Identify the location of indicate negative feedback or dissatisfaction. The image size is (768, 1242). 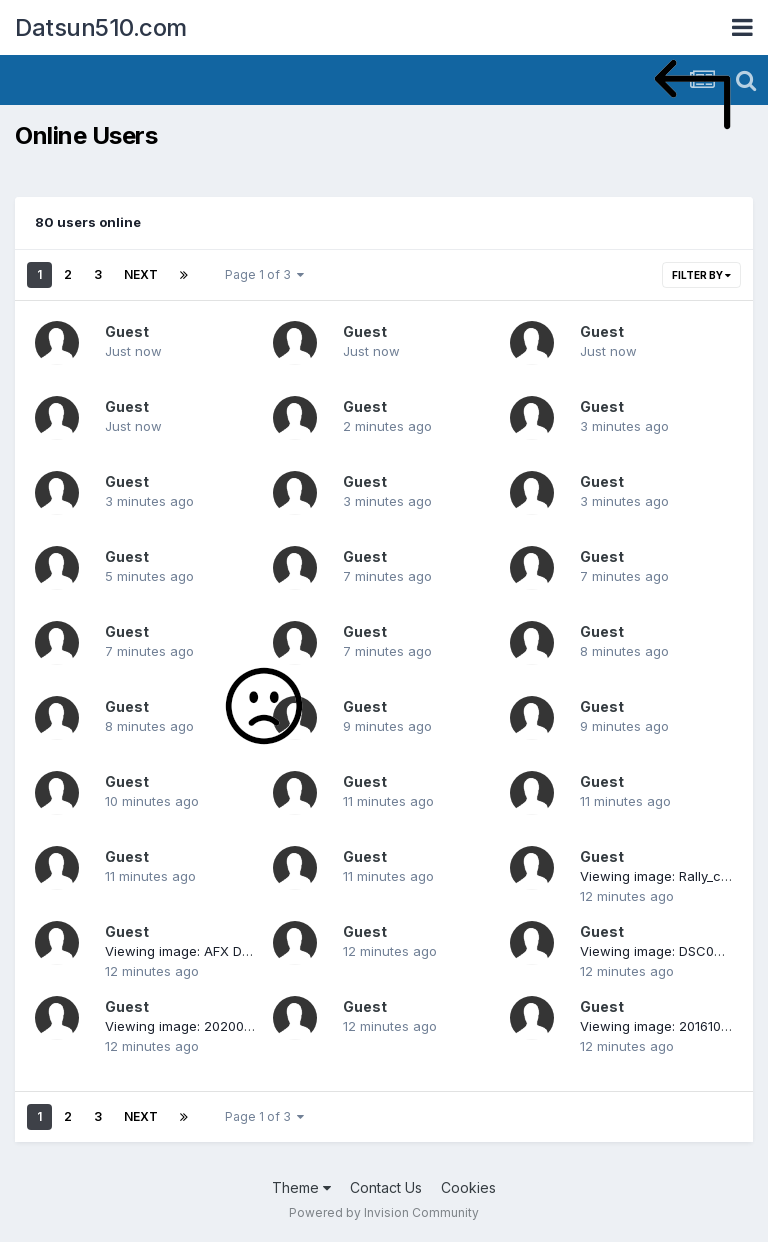
(264, 706).